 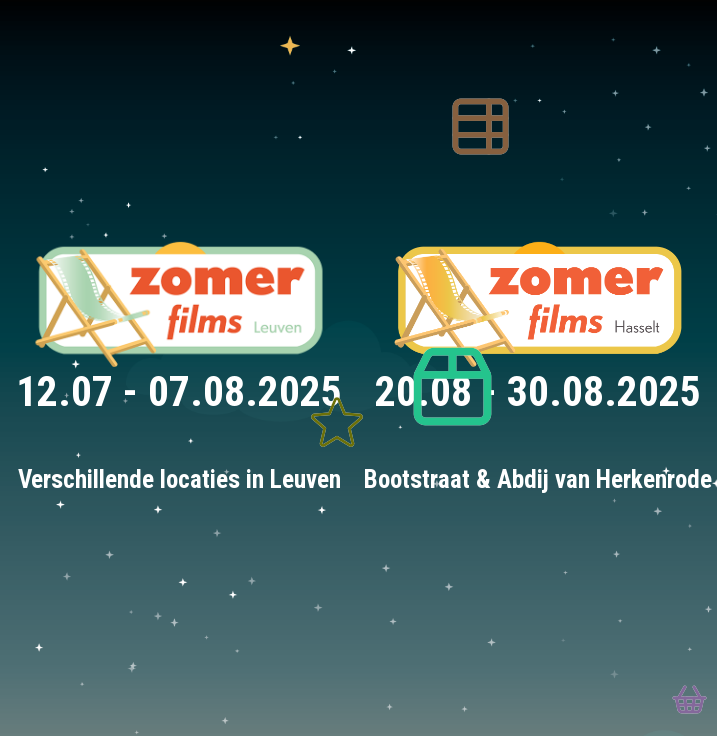 What do you see at coordinates (452, 386) in the screenshot?
I see `view package or shipment details` at bounding box center [452, 386].